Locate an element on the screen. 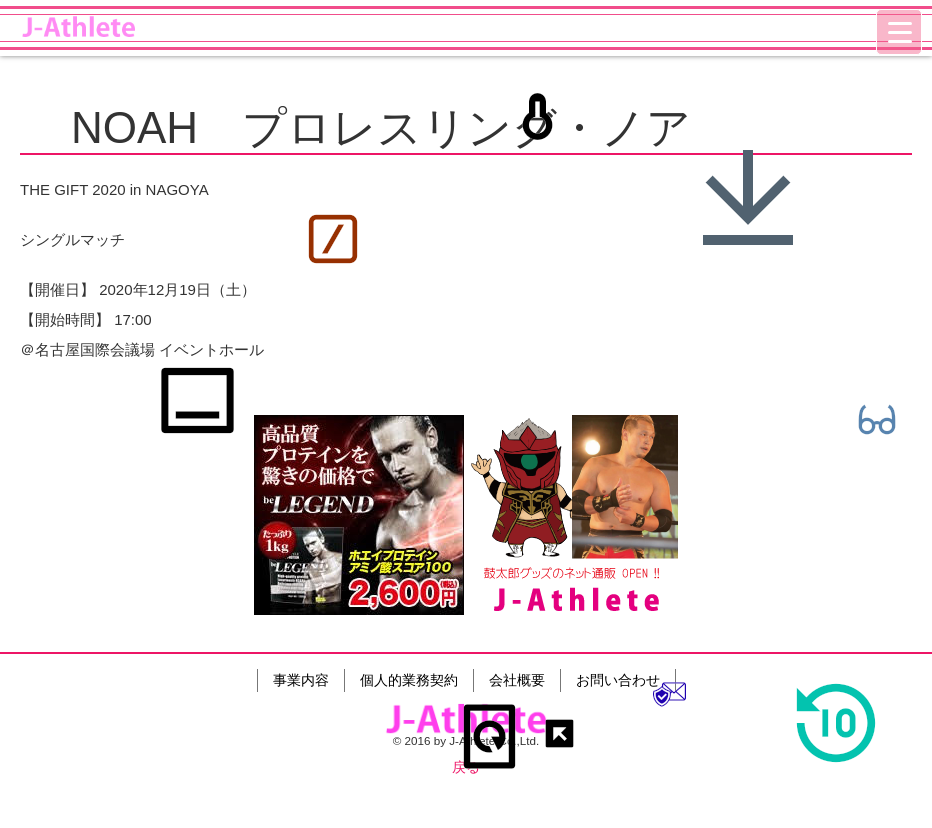 Image resolution: width=932 pixels, height=828 pixels. skip back 10 seconds in media playback is located at coordinates (836, 723).